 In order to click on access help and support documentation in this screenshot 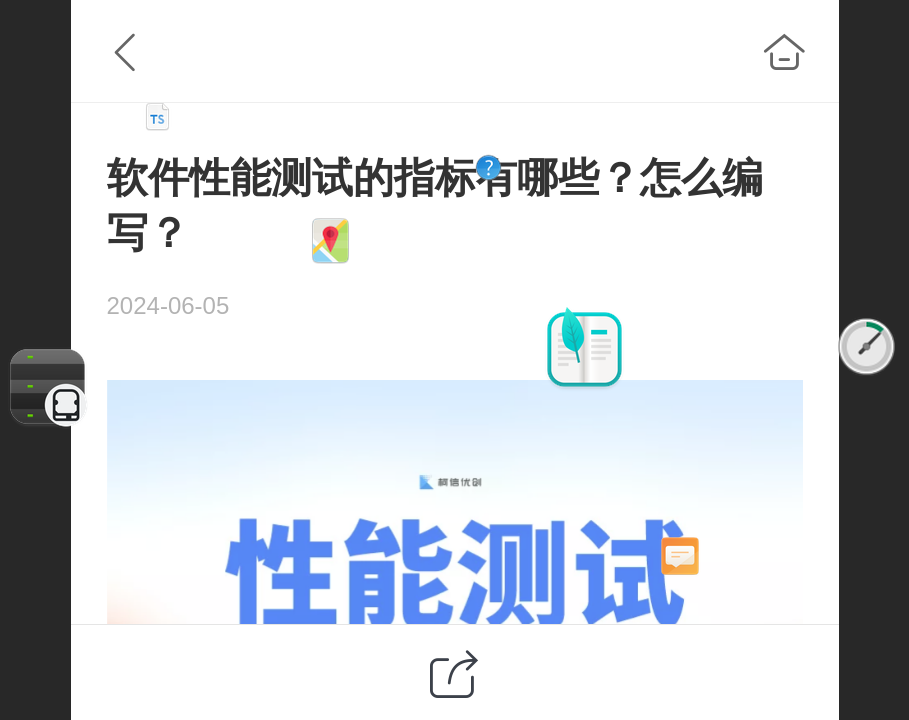, I will do `click(488, 167)`.